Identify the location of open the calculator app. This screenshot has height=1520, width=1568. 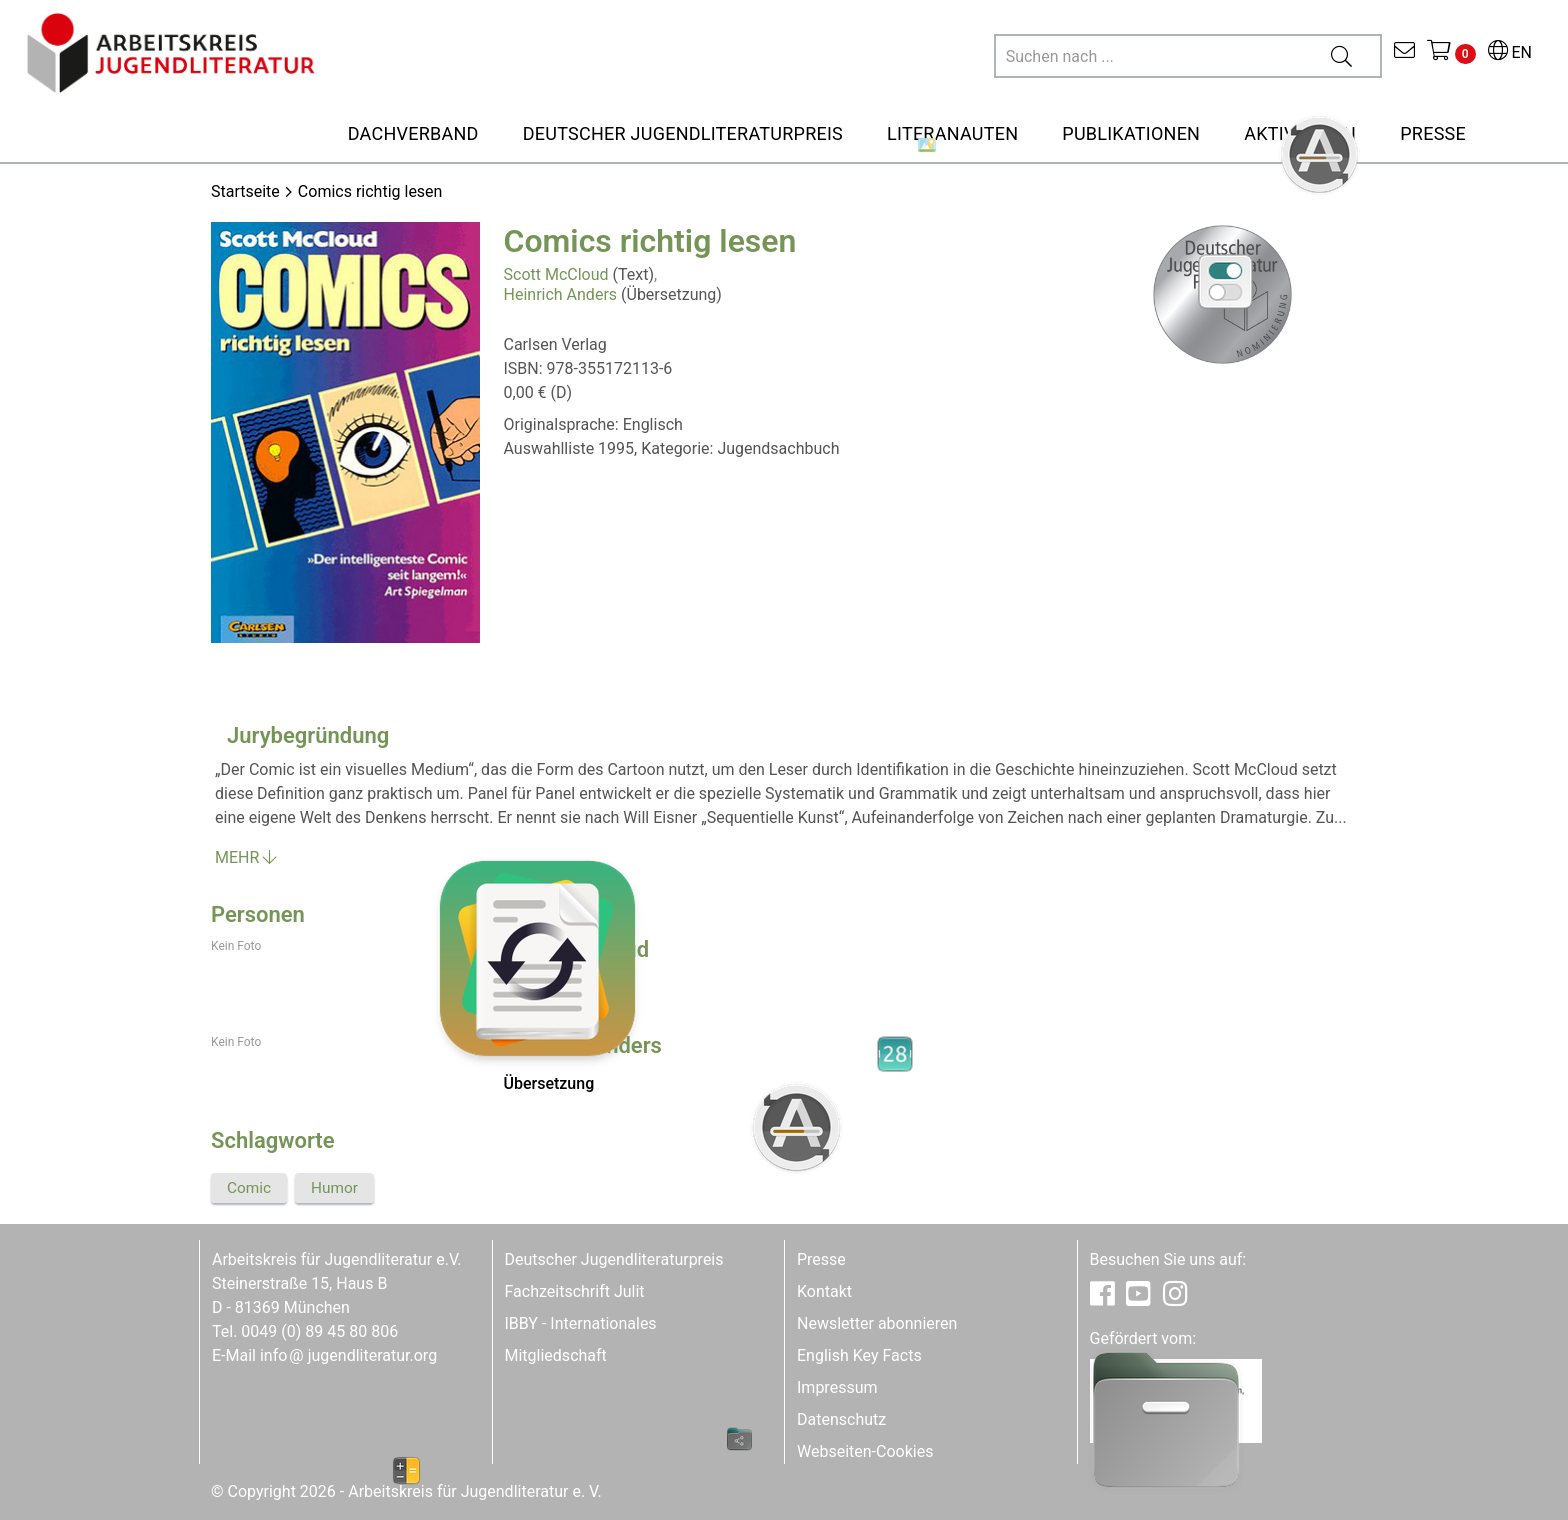
(406, 1470).